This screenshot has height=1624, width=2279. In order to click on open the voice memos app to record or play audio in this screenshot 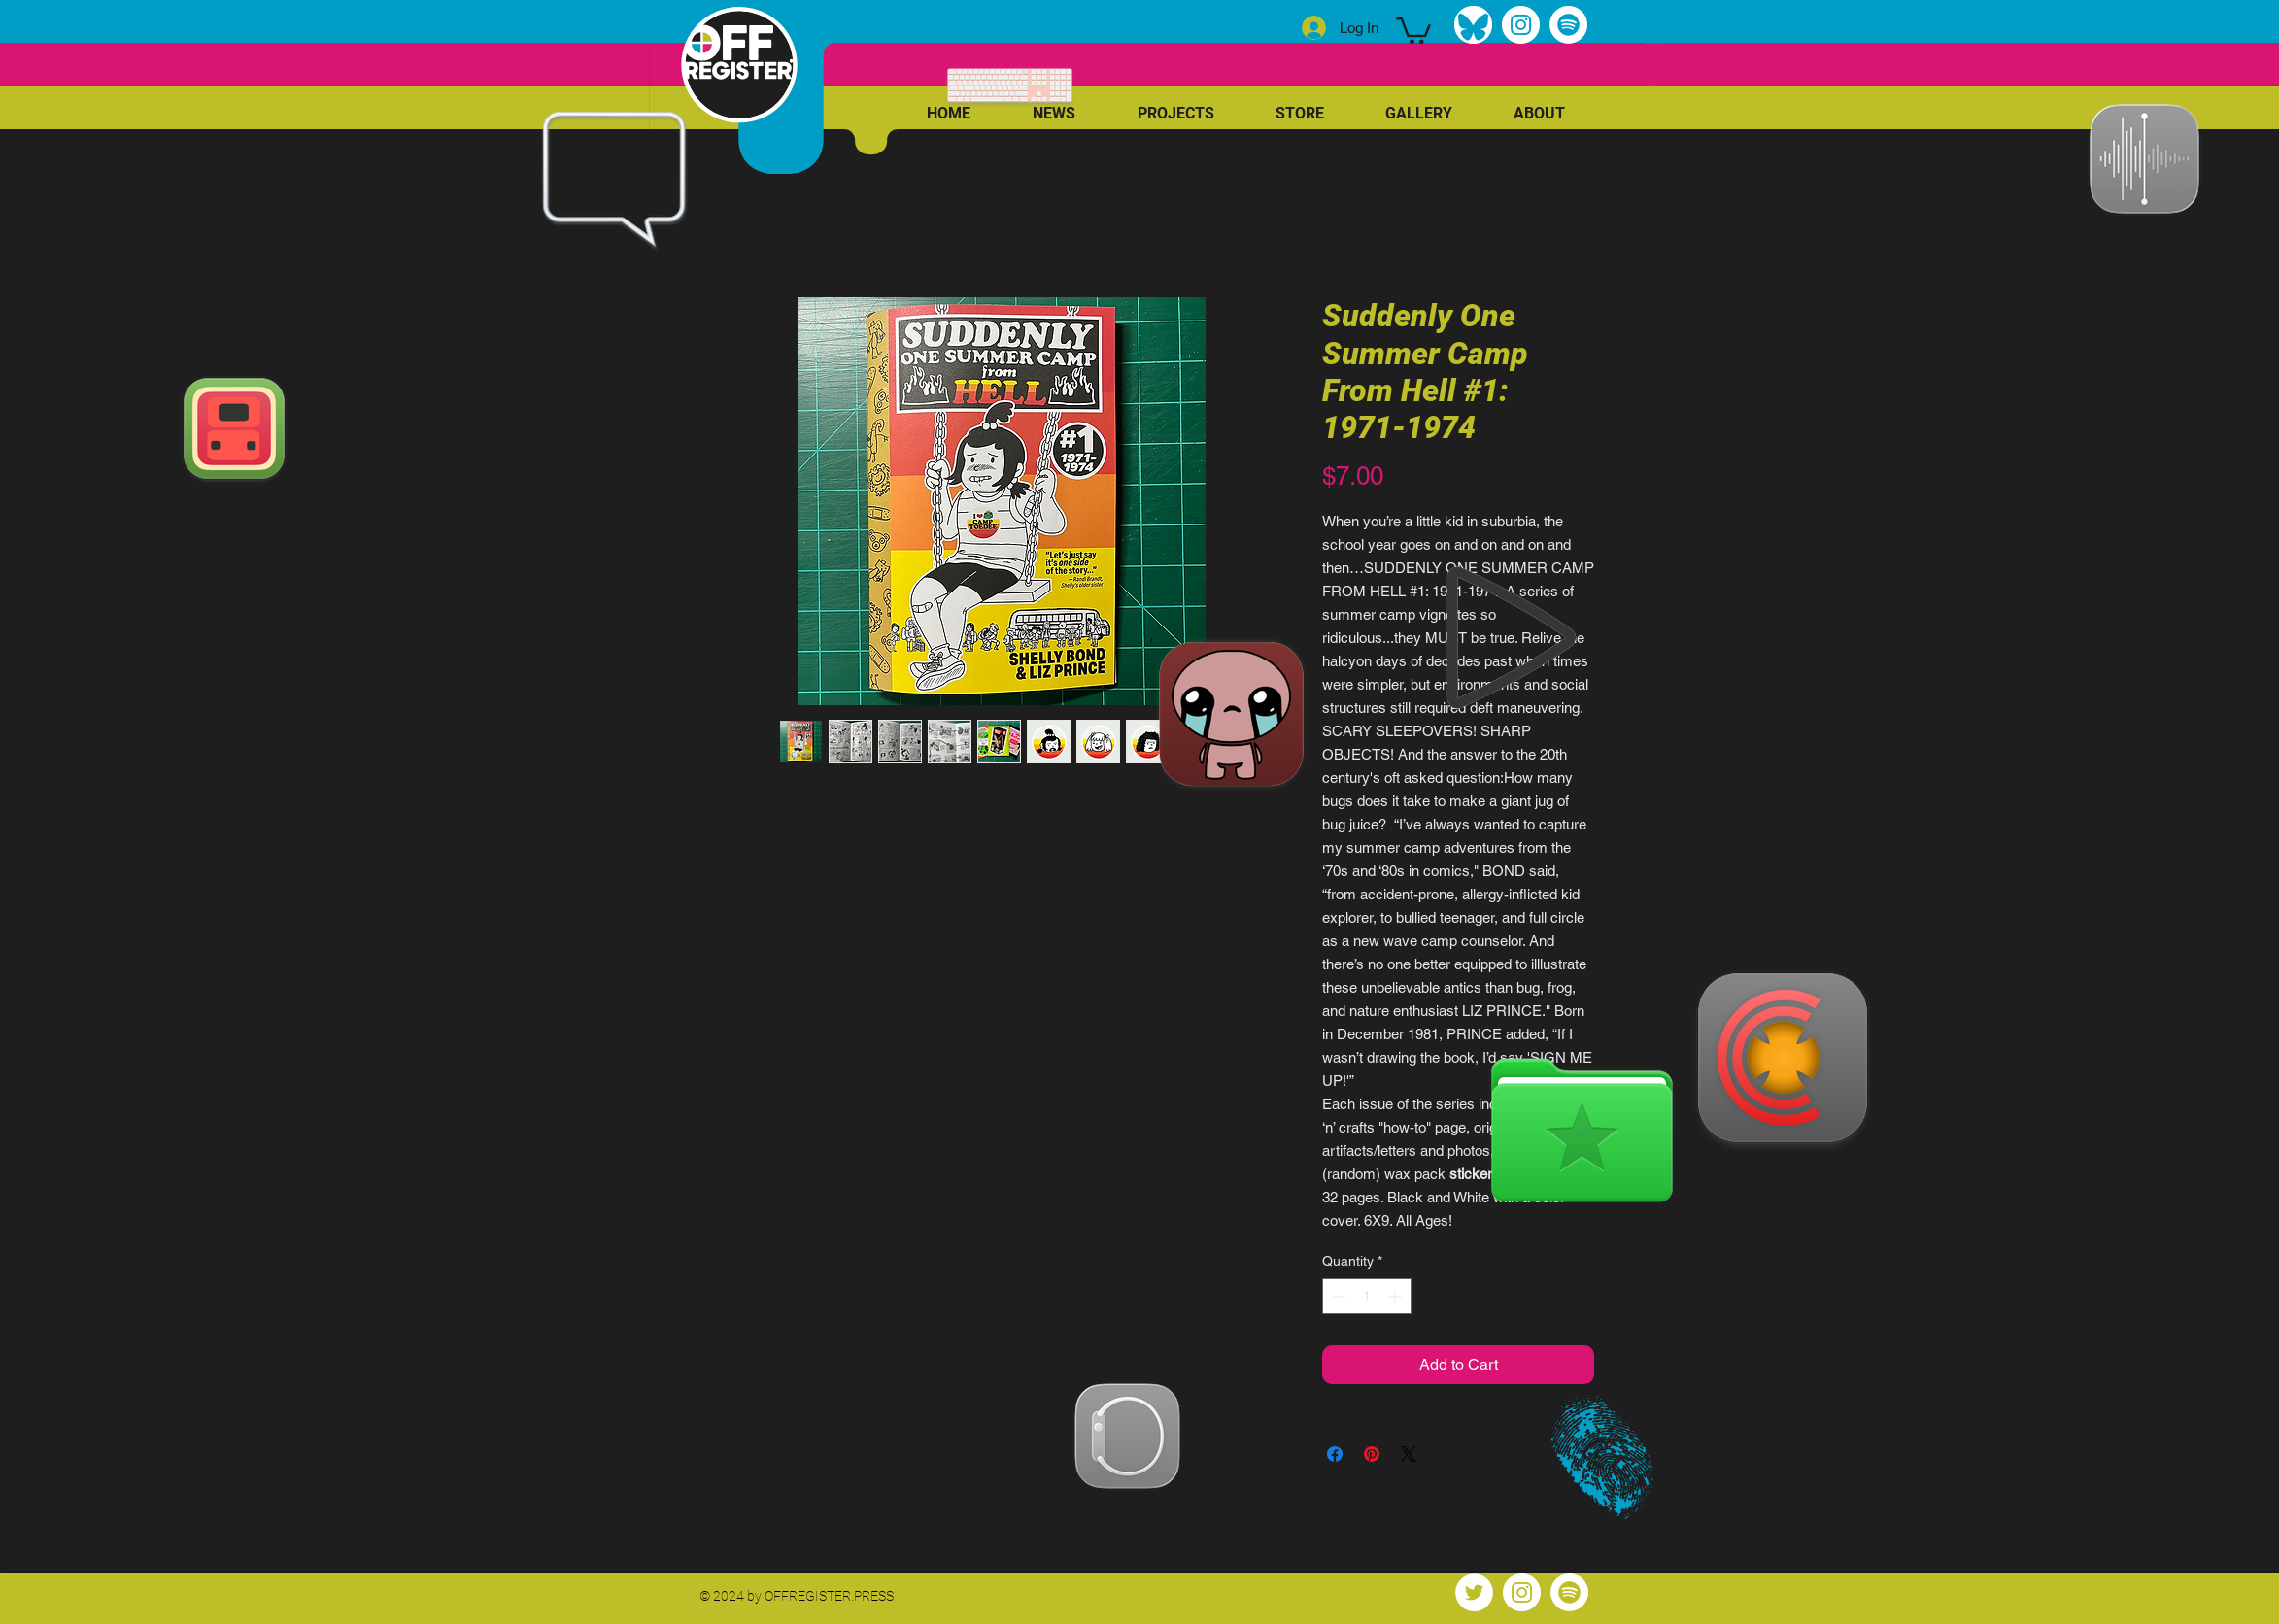, I will do `click(2144, 158)`.